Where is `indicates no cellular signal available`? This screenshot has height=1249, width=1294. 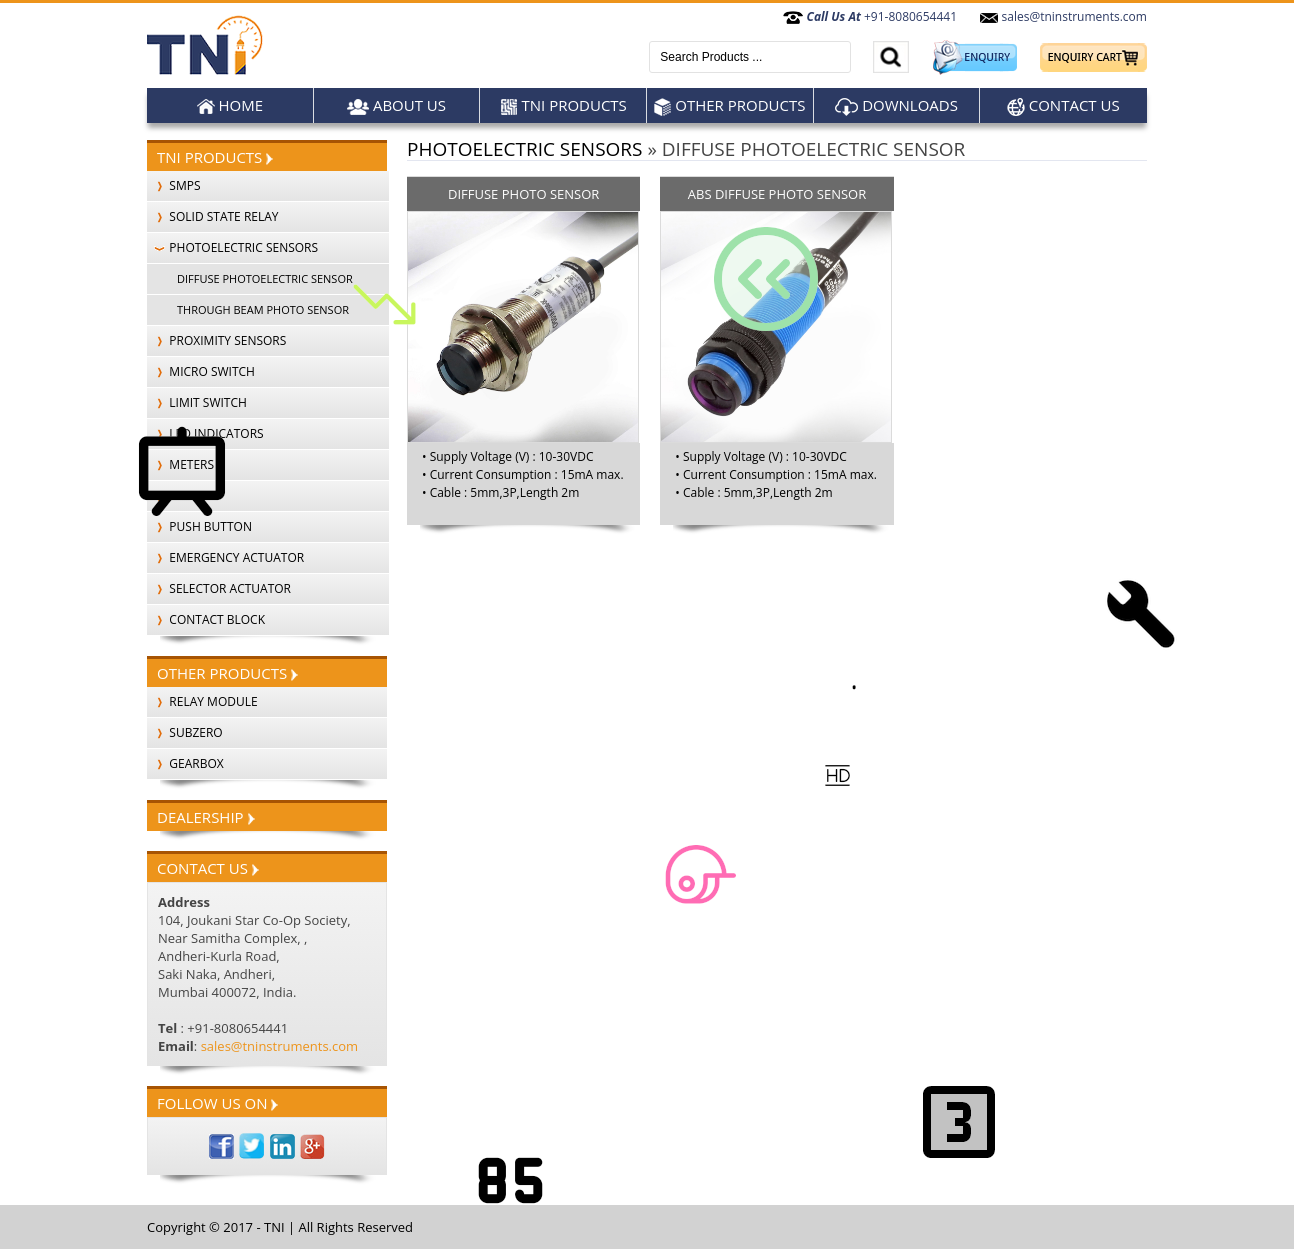
indicates no cellular signal available is located at coordinates (865, 678).